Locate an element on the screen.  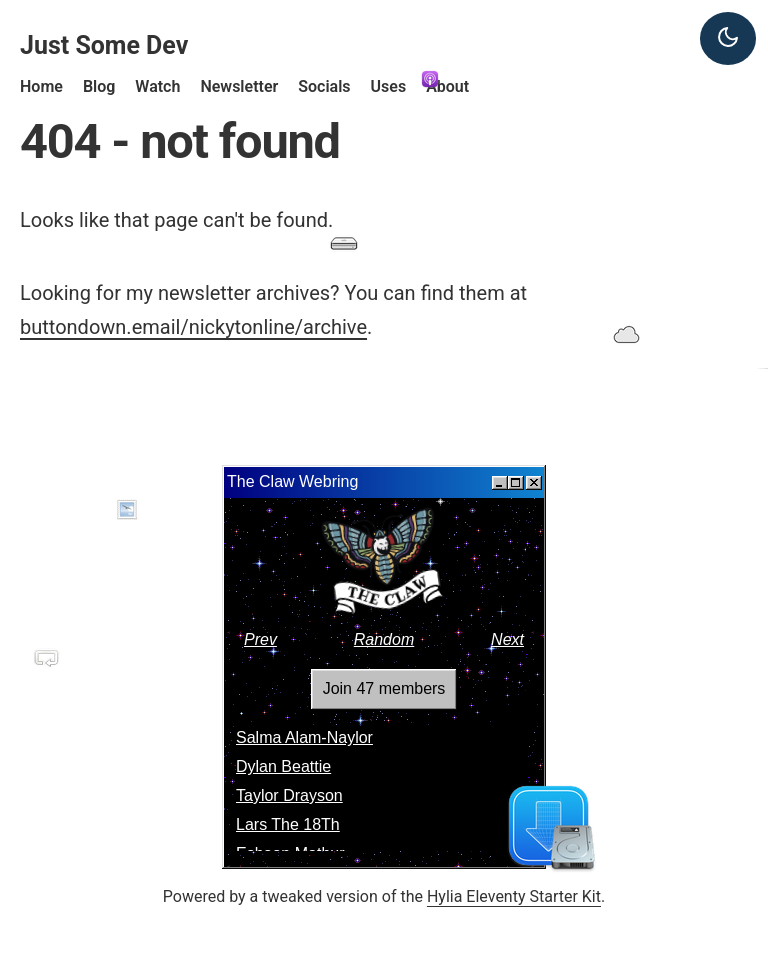
install or update system software is located at coordinates (548, 825).